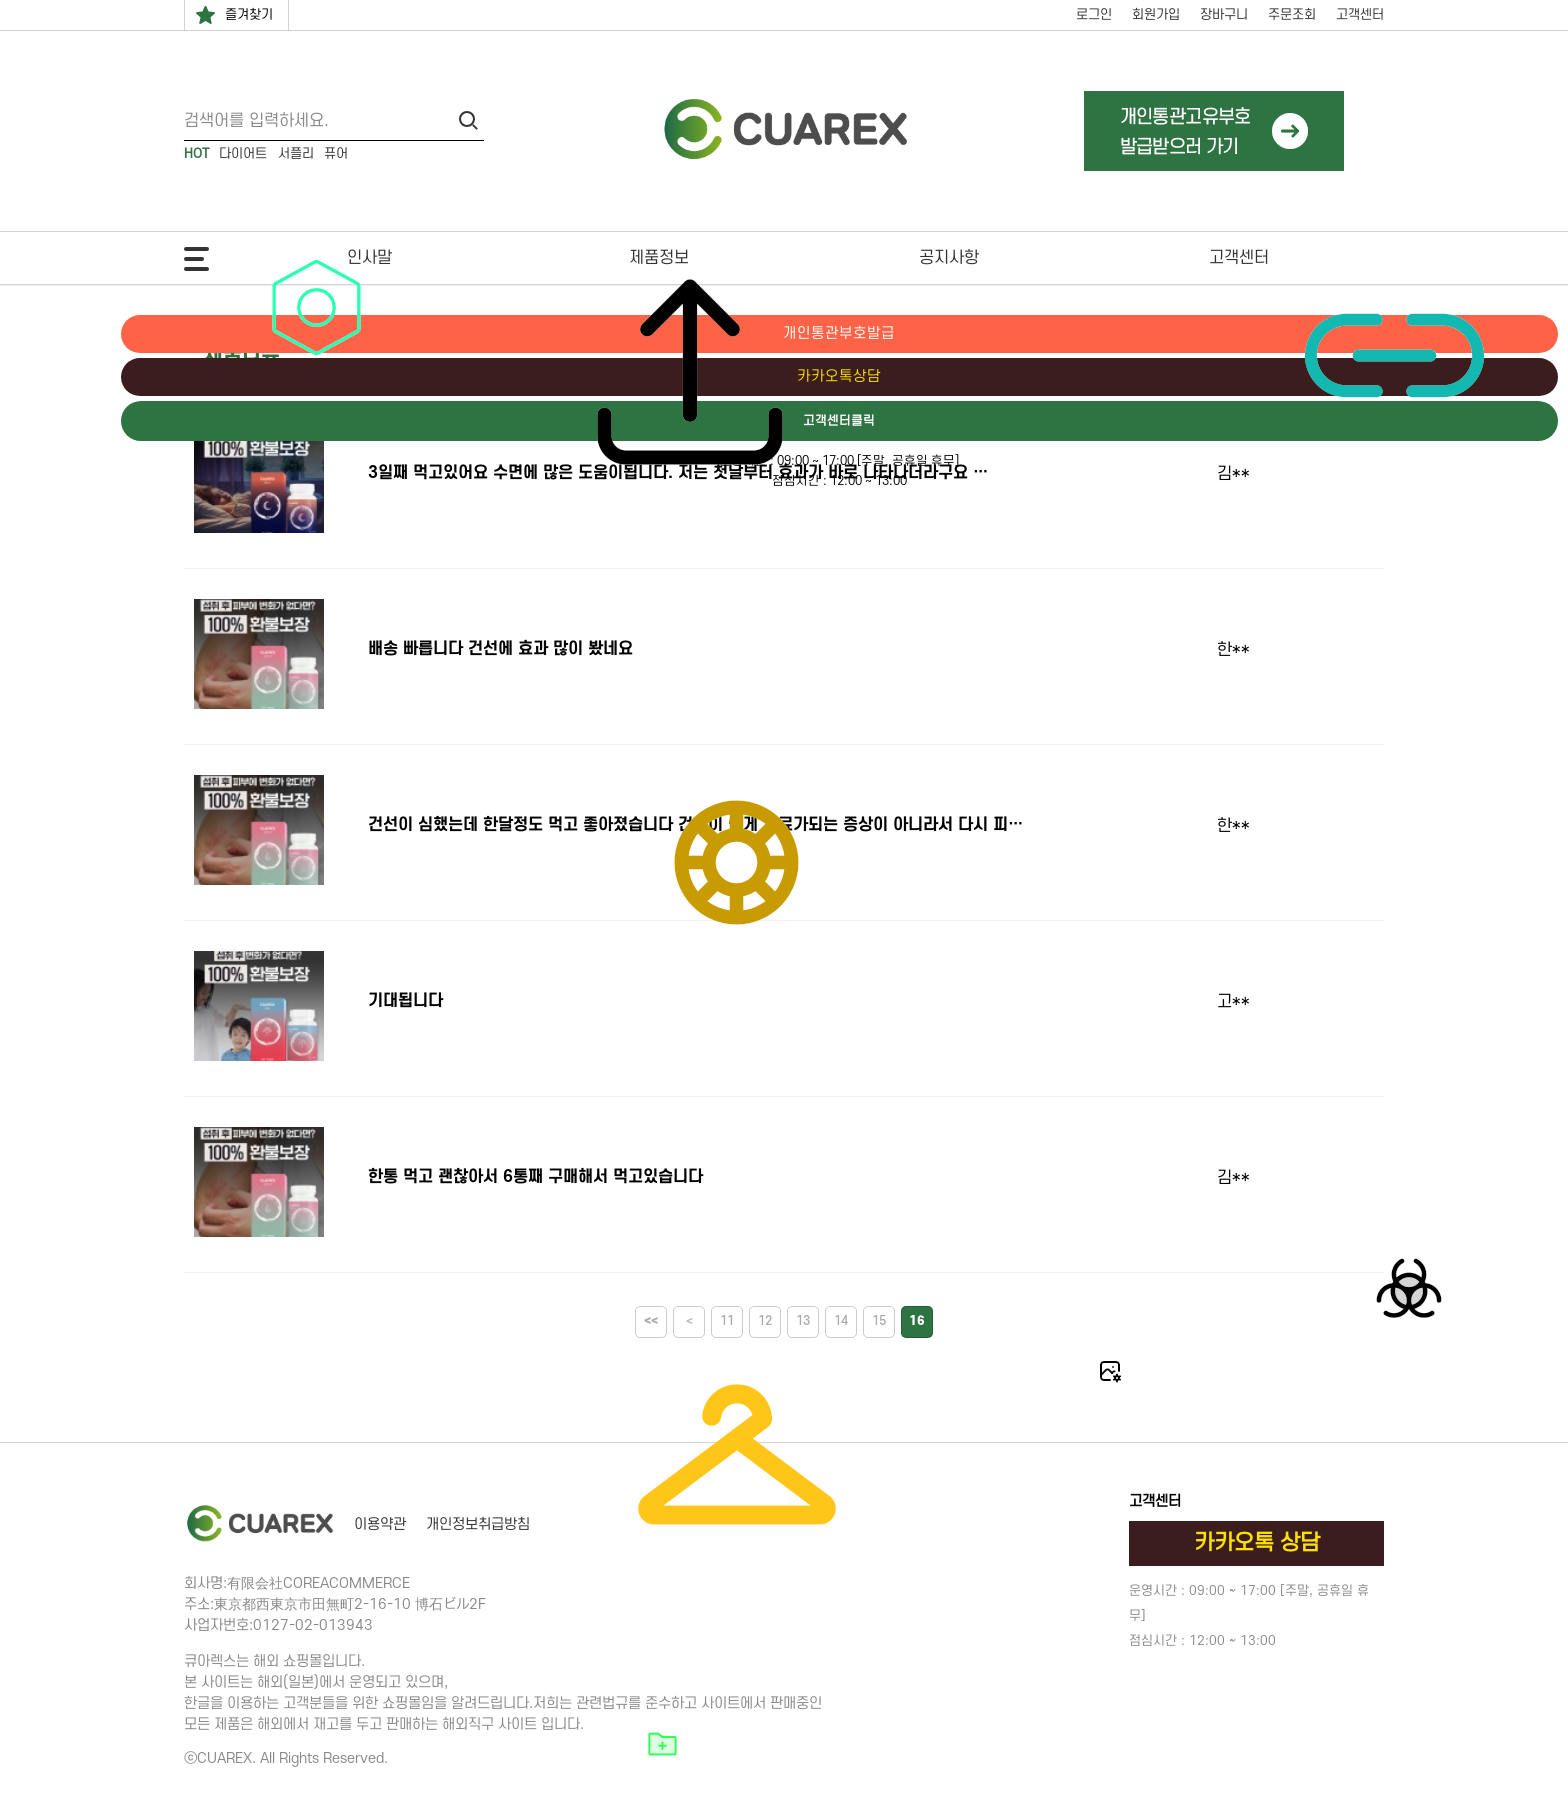  I want to click on indicates hazardous or dangerous content, so click(1409, 1290).